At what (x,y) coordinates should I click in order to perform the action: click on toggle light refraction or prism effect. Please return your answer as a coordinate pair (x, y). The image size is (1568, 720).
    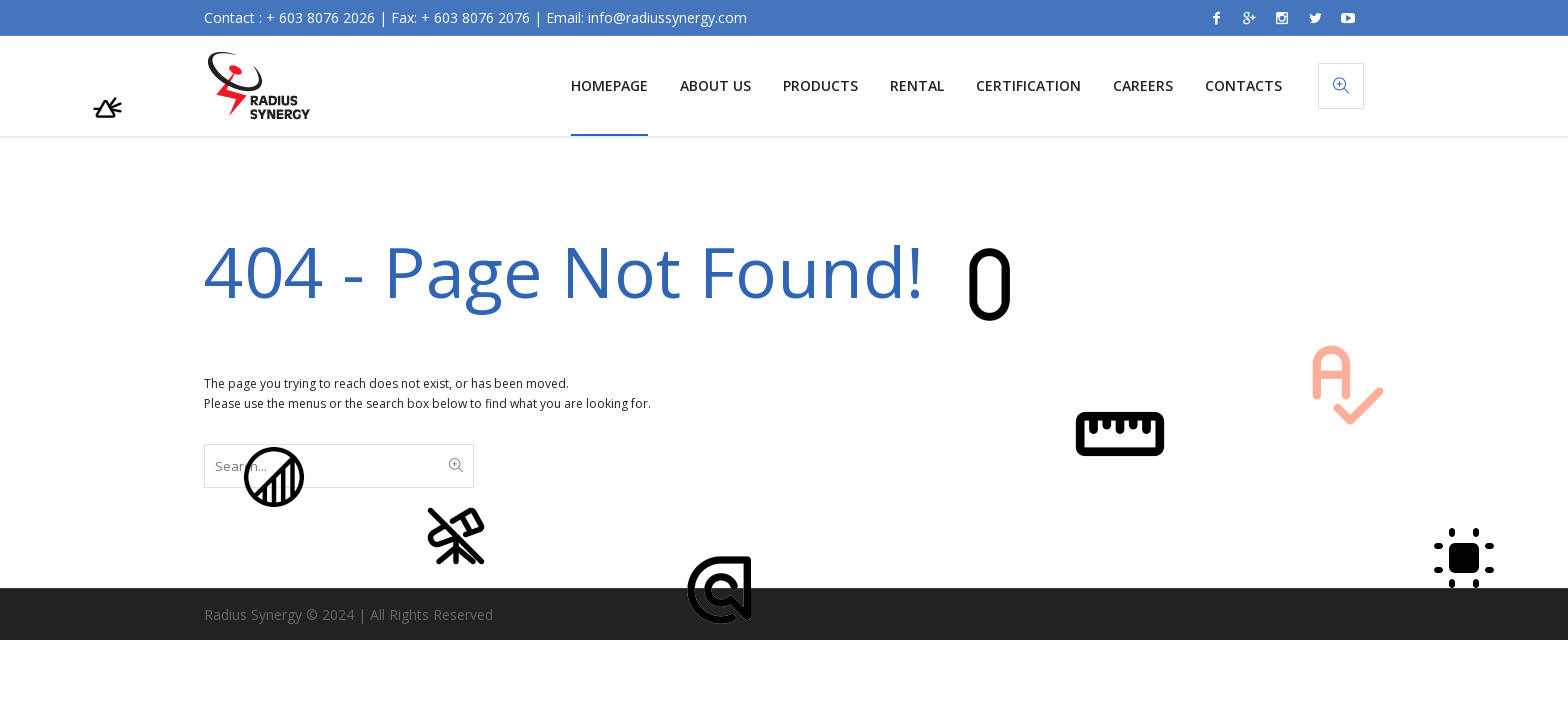
    Looking at the image, I should click on (107, 107).